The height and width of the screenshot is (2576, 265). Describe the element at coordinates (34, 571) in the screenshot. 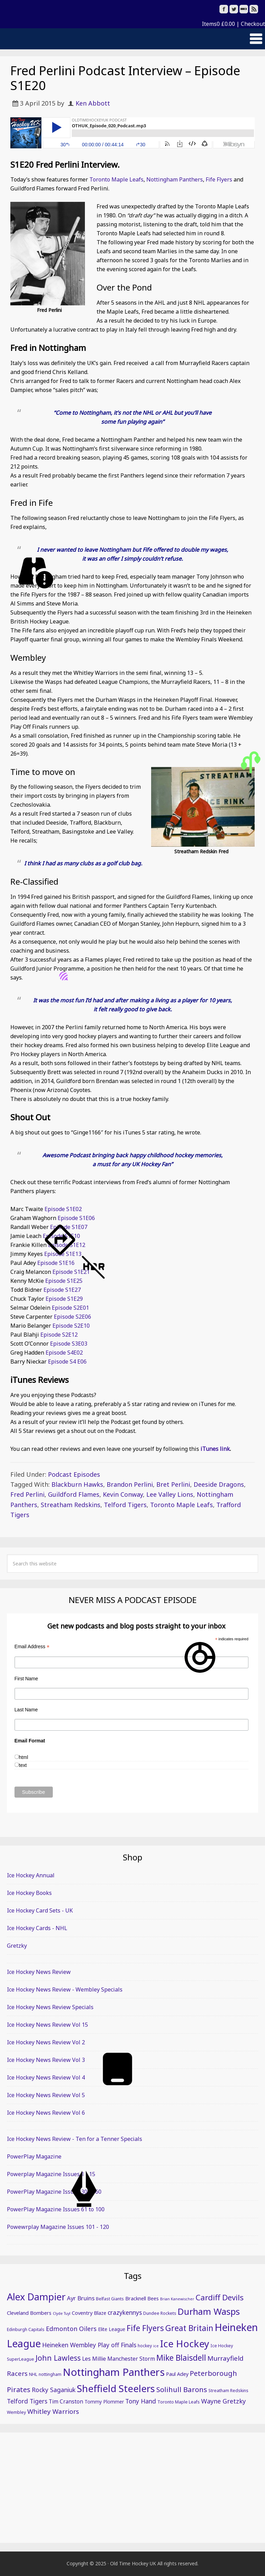

I see `road hazard or traffic warning ahead` at that location.